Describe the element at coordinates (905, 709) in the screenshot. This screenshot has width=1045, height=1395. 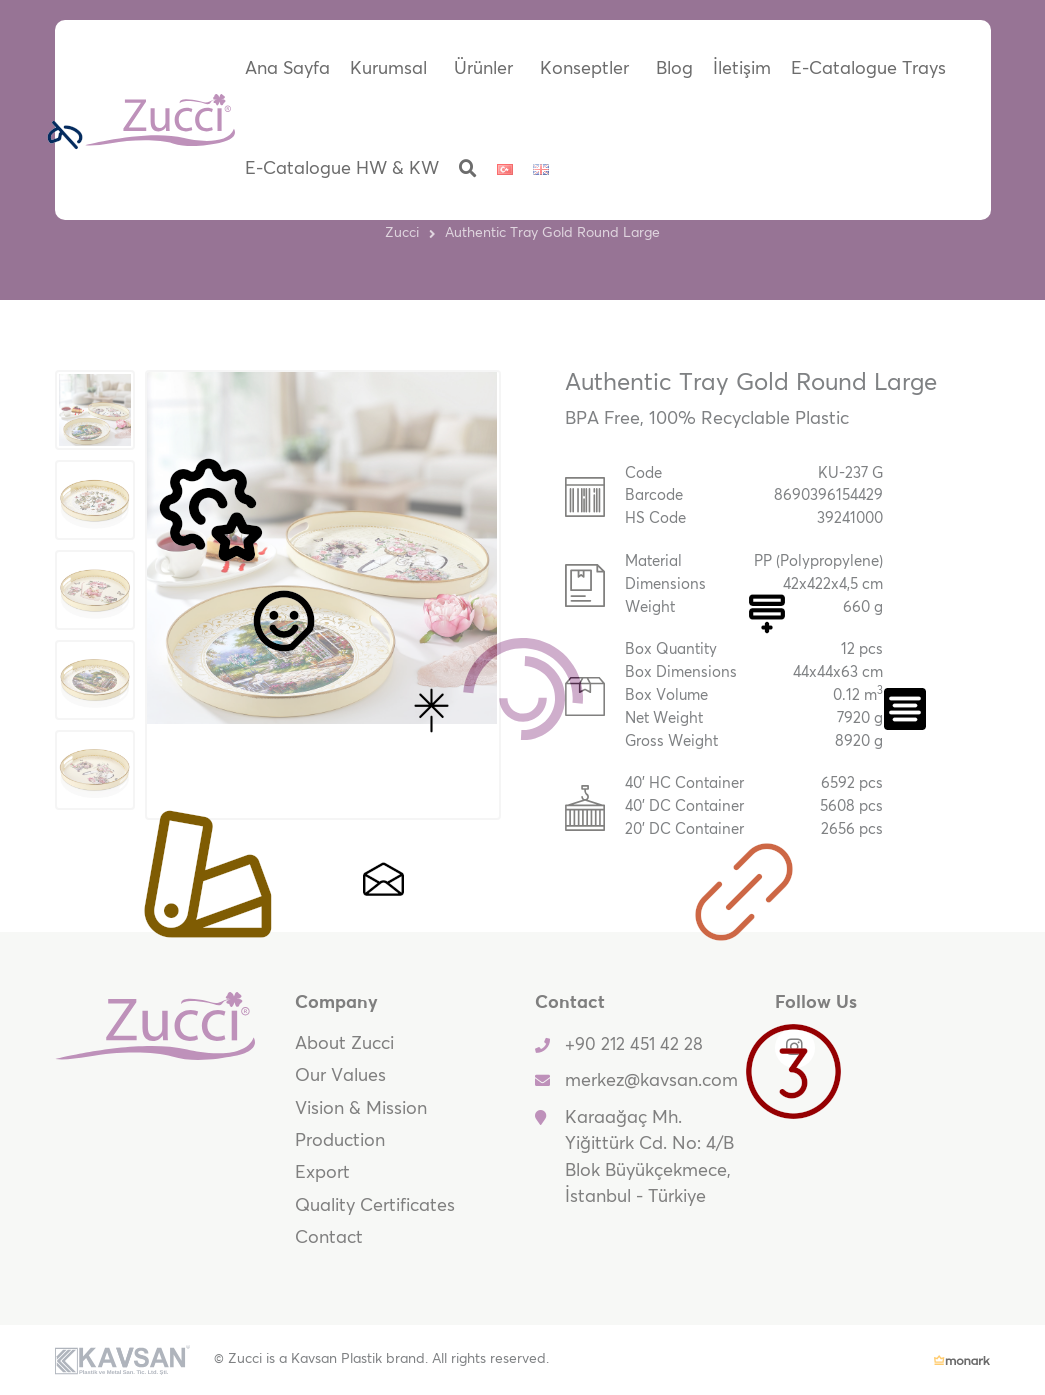
I see `center align text` at that location.